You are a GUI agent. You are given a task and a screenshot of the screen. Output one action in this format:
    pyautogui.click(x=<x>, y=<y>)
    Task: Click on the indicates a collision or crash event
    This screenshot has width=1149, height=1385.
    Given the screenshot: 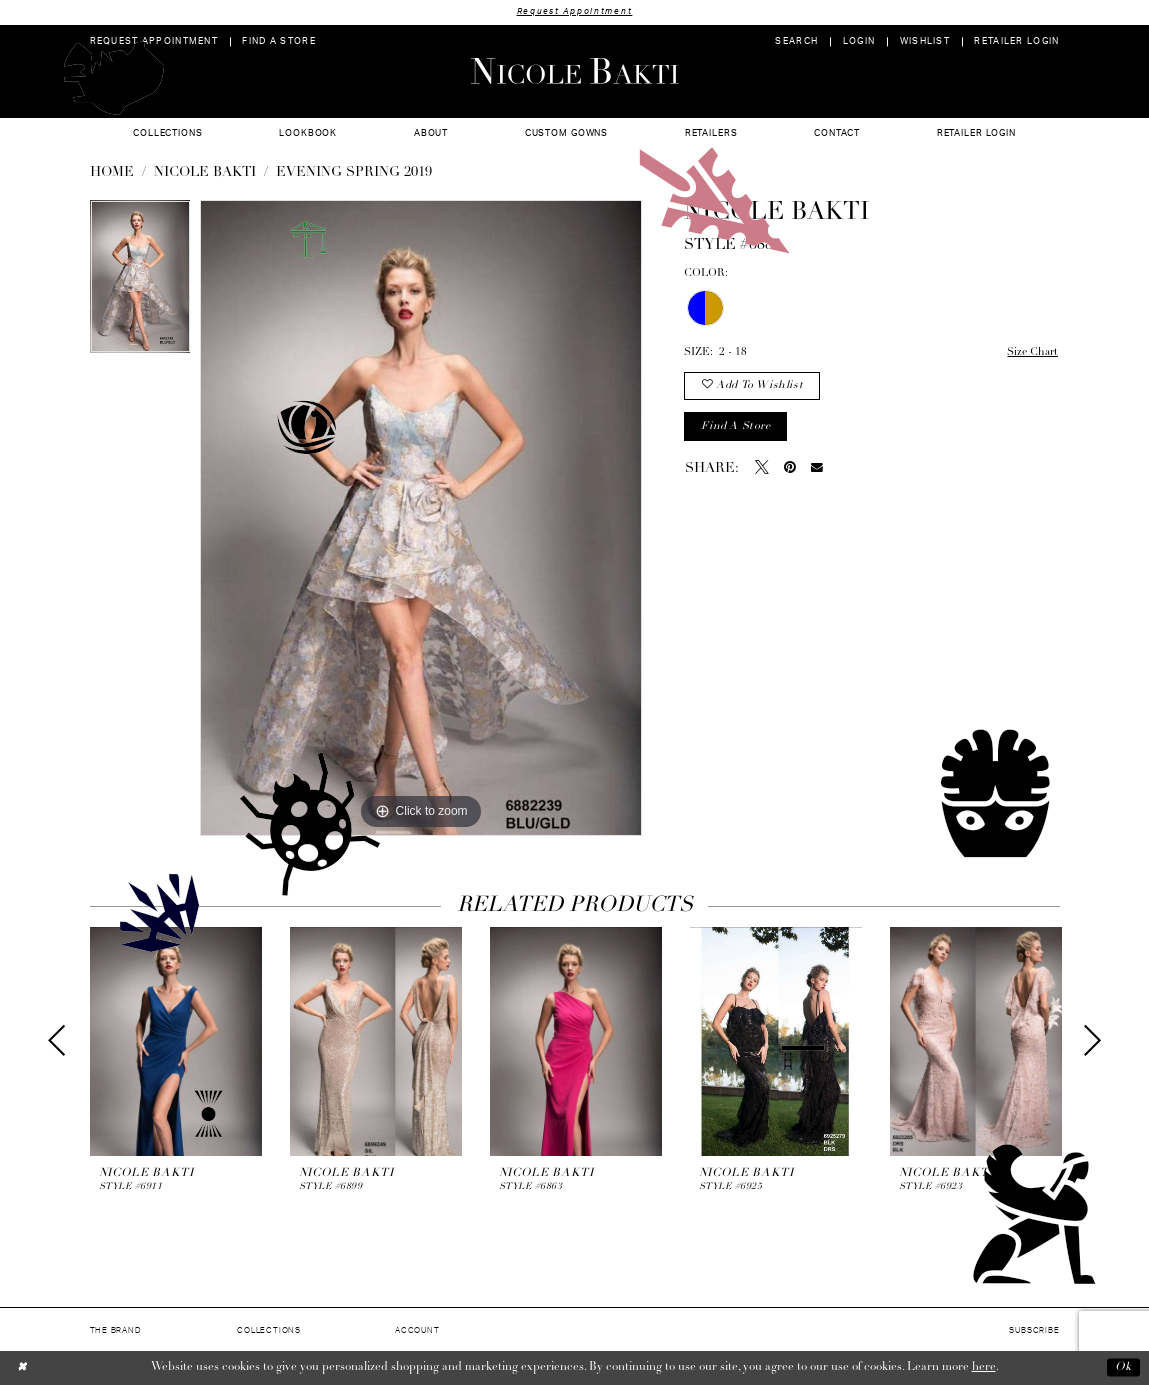 What is the action you would take?
    pyautogui.click(x=160, y=914)
    